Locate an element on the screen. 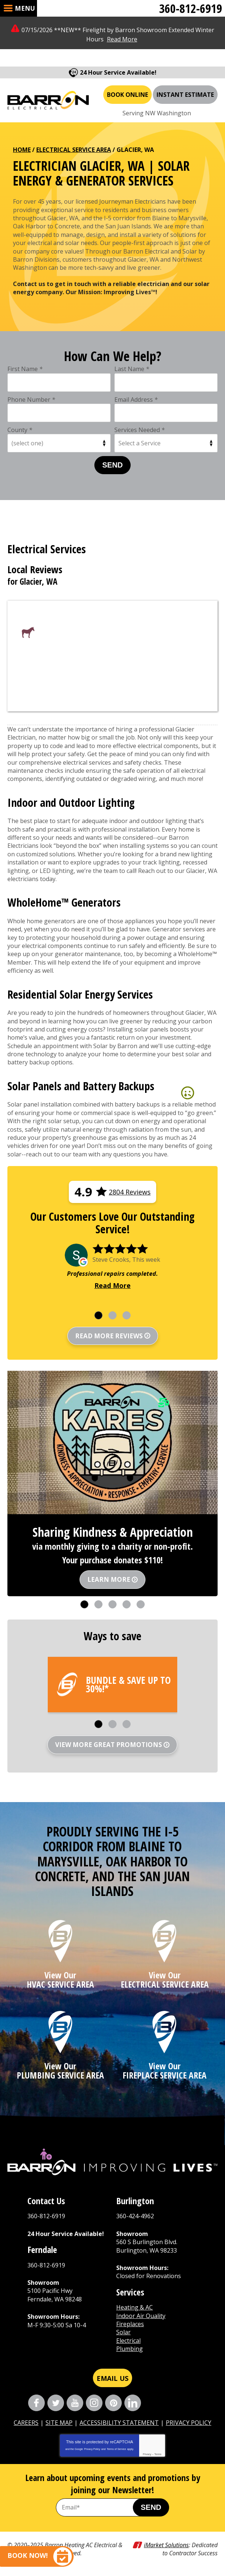 This screenshot has height=2576, width=225. indicates an error or something went wrong is located at coordinates (188, 1093).